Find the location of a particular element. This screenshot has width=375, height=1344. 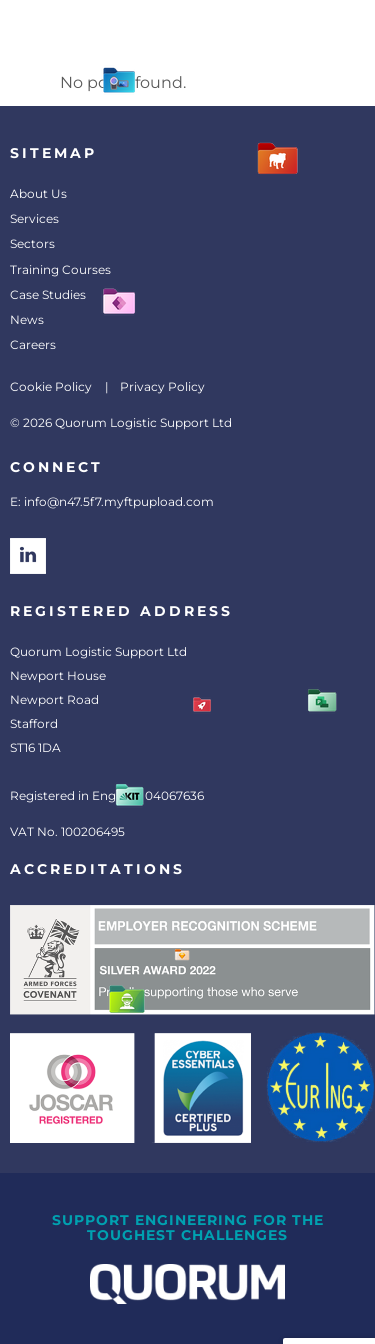

open KIT (Karlsruhe Institute of Technology) project folder is located at coordinates (129, 795).